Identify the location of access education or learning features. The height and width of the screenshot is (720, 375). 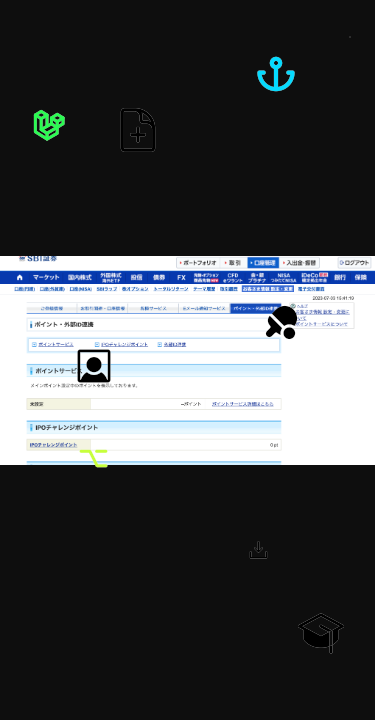
(321, 632).